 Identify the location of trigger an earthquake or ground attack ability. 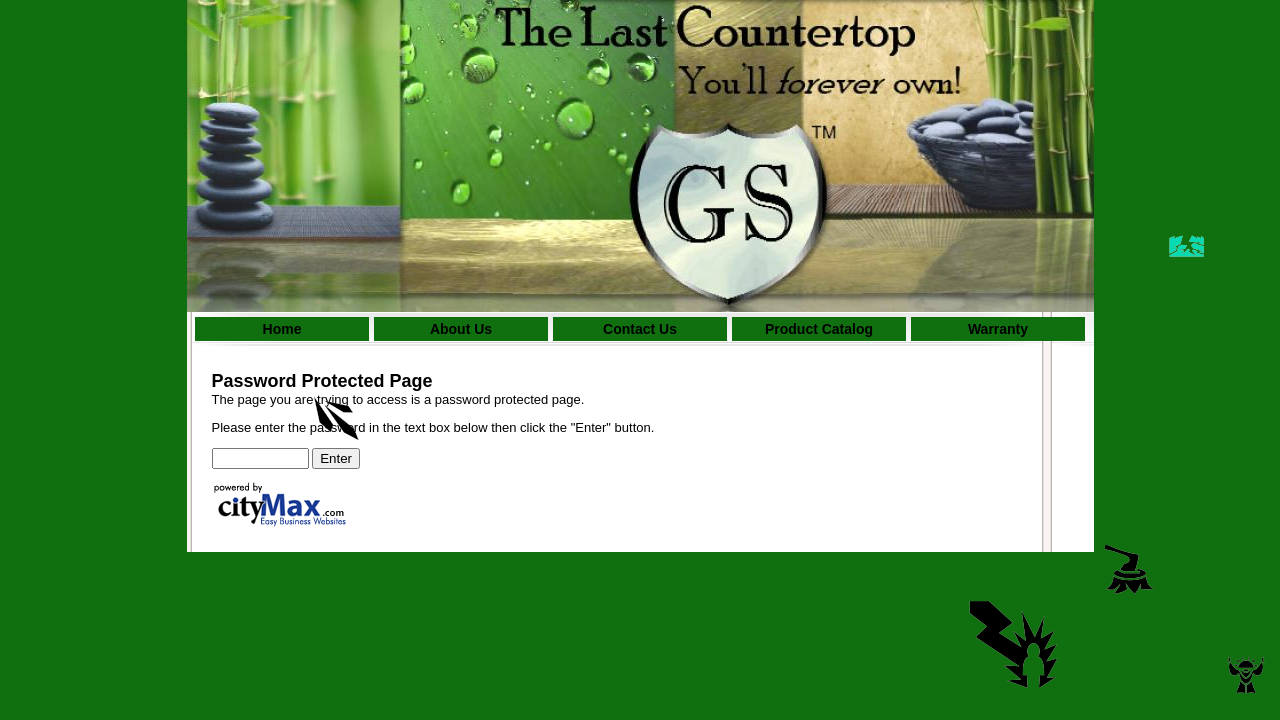
(1186, 239).